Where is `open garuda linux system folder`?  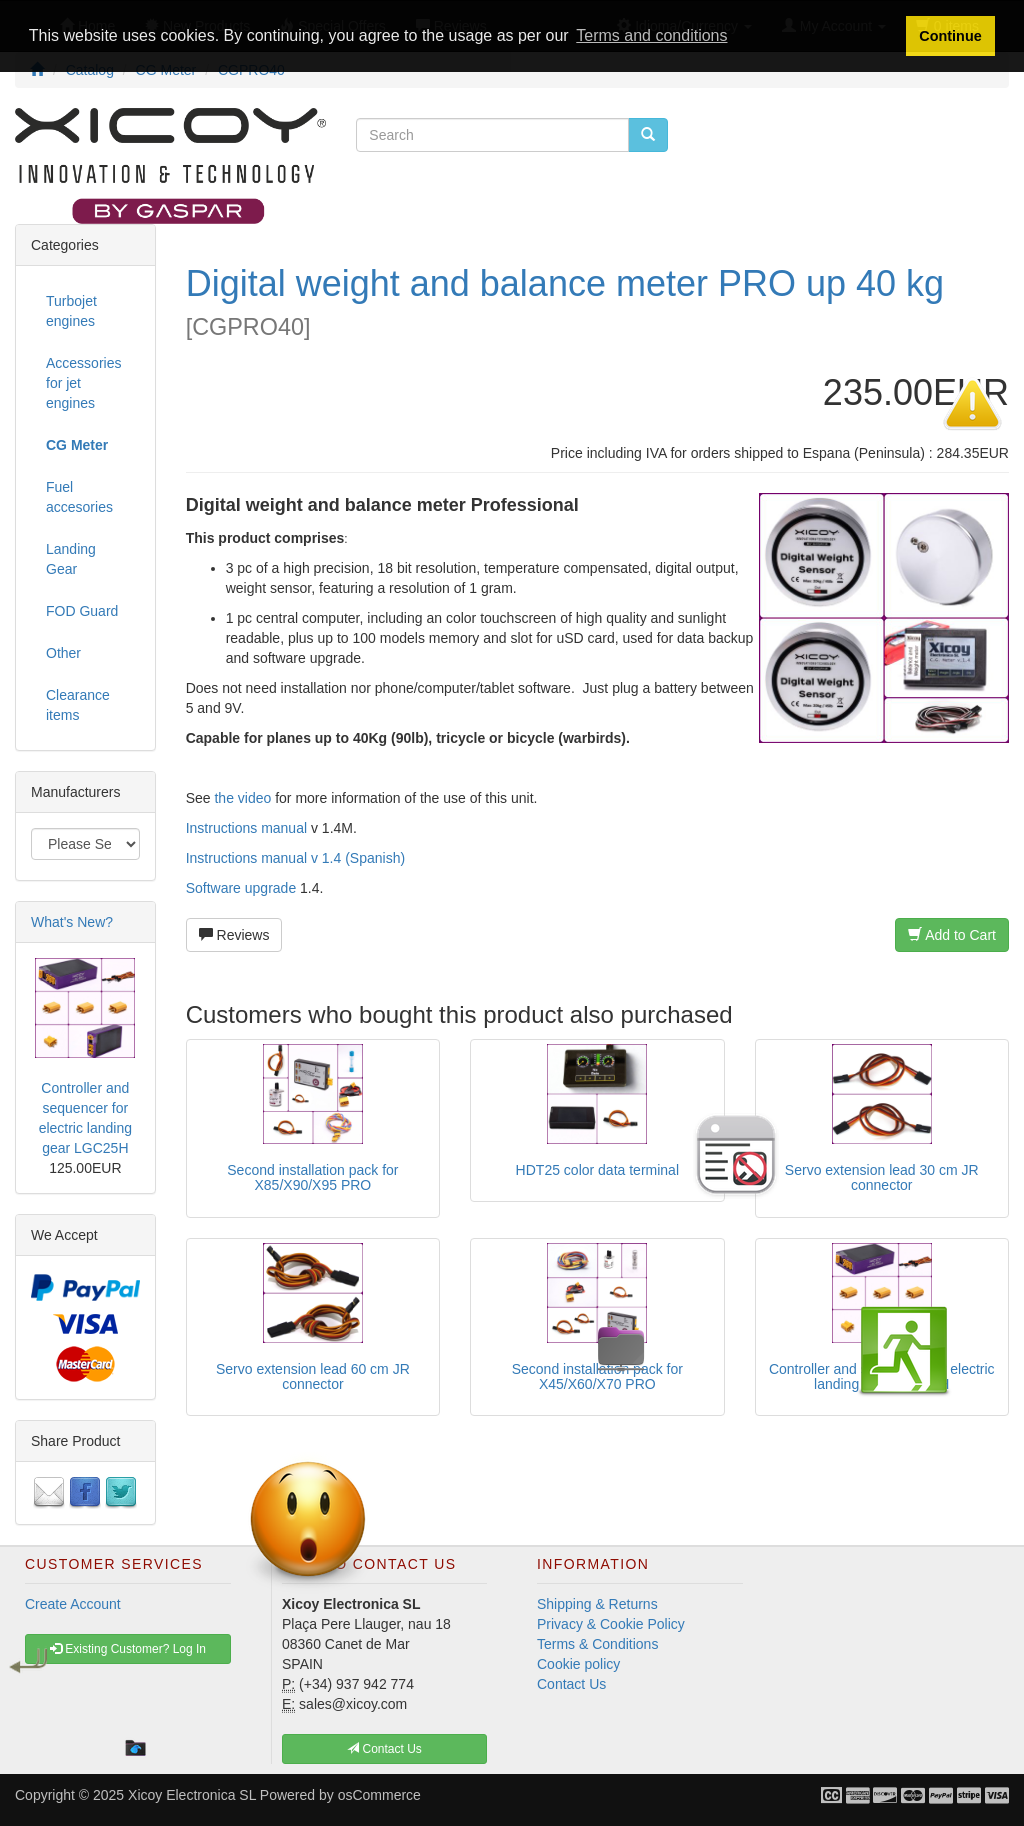 open garuda linux system folder is located at coordinates (135, 1748).